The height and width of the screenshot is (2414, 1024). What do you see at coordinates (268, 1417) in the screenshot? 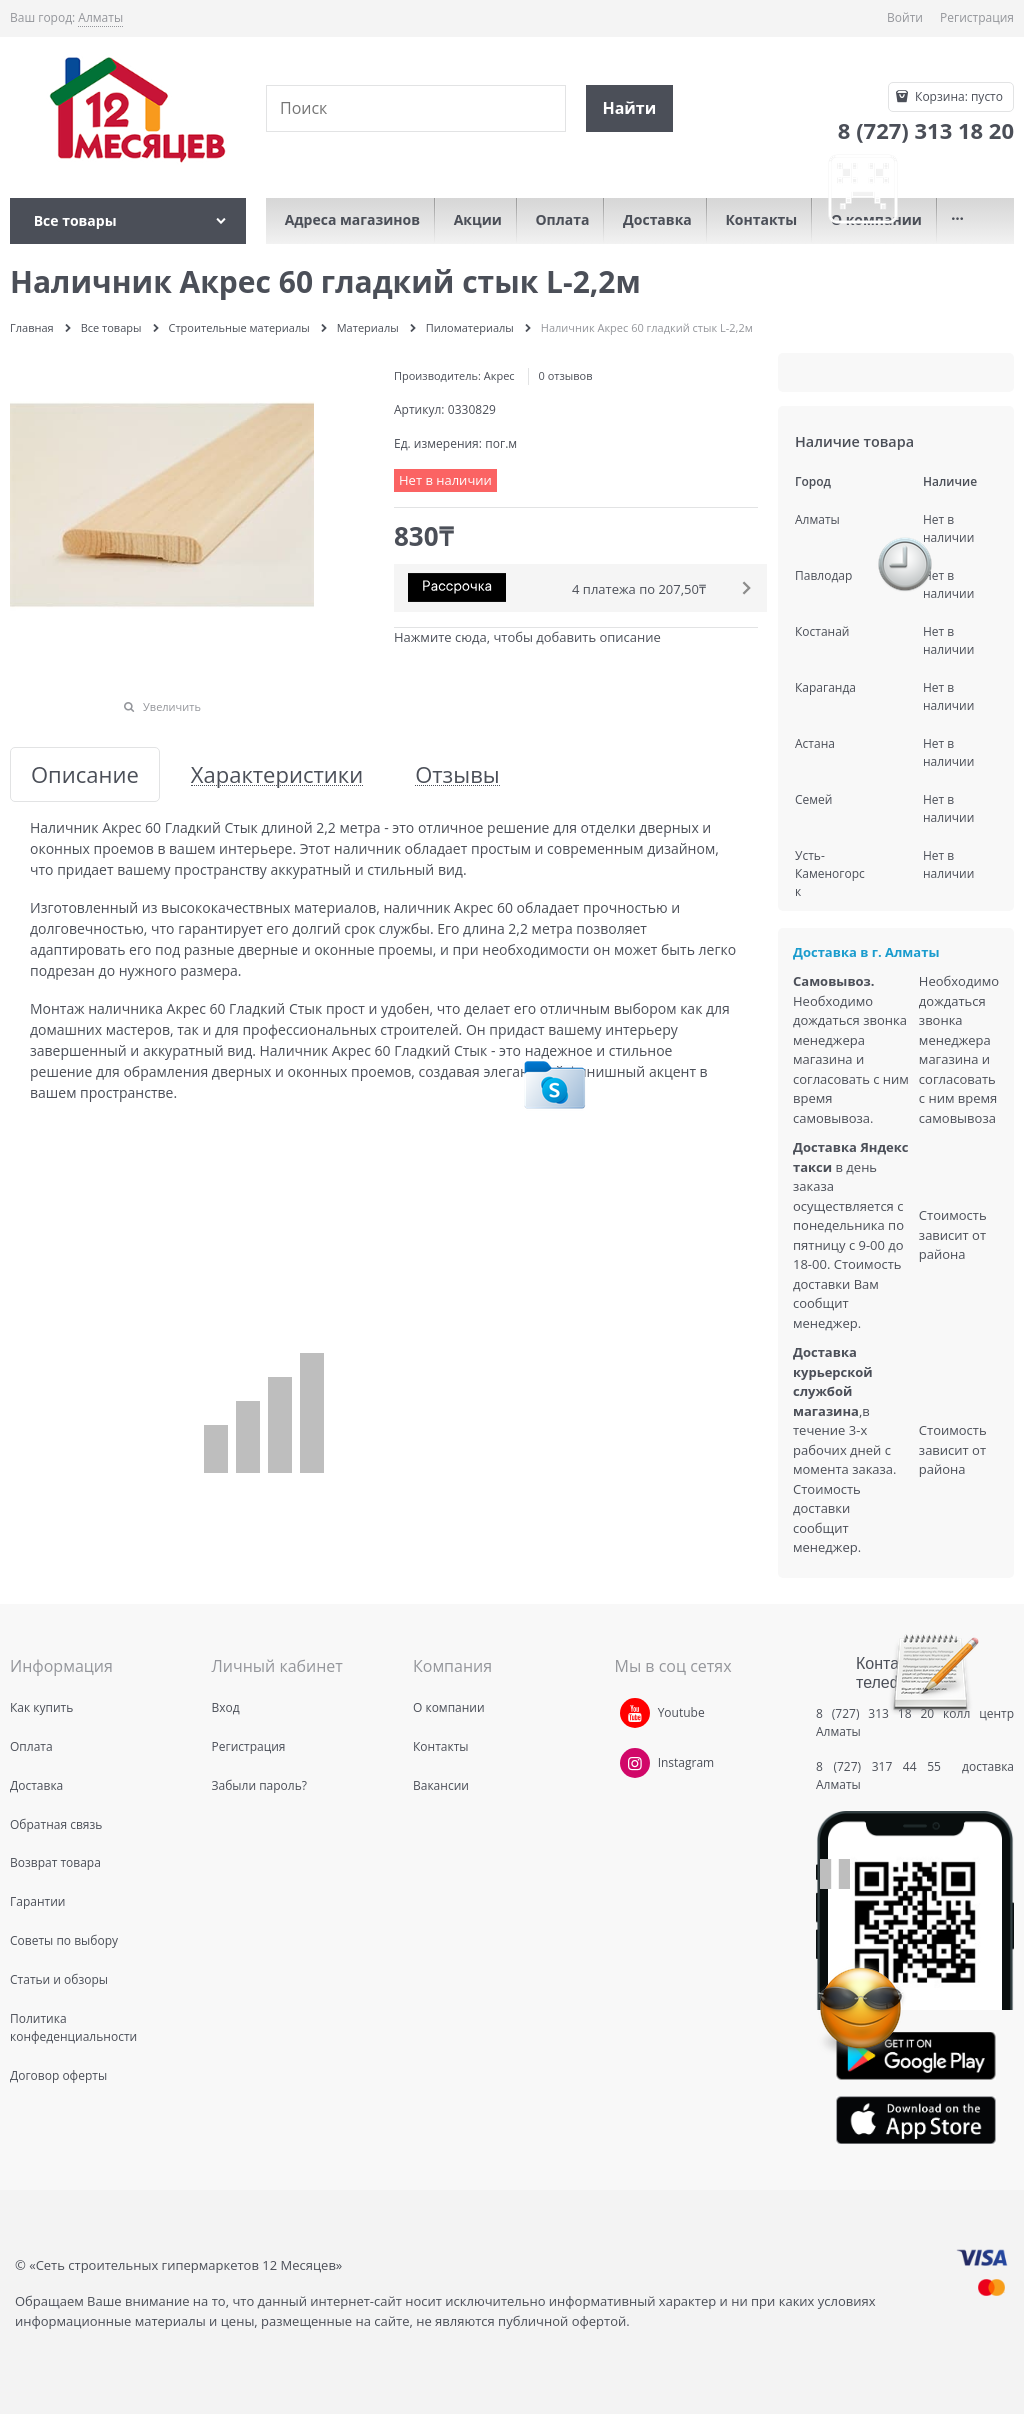
I see `cellular signal excellent symbol network` at bounding box center [268, 1417].